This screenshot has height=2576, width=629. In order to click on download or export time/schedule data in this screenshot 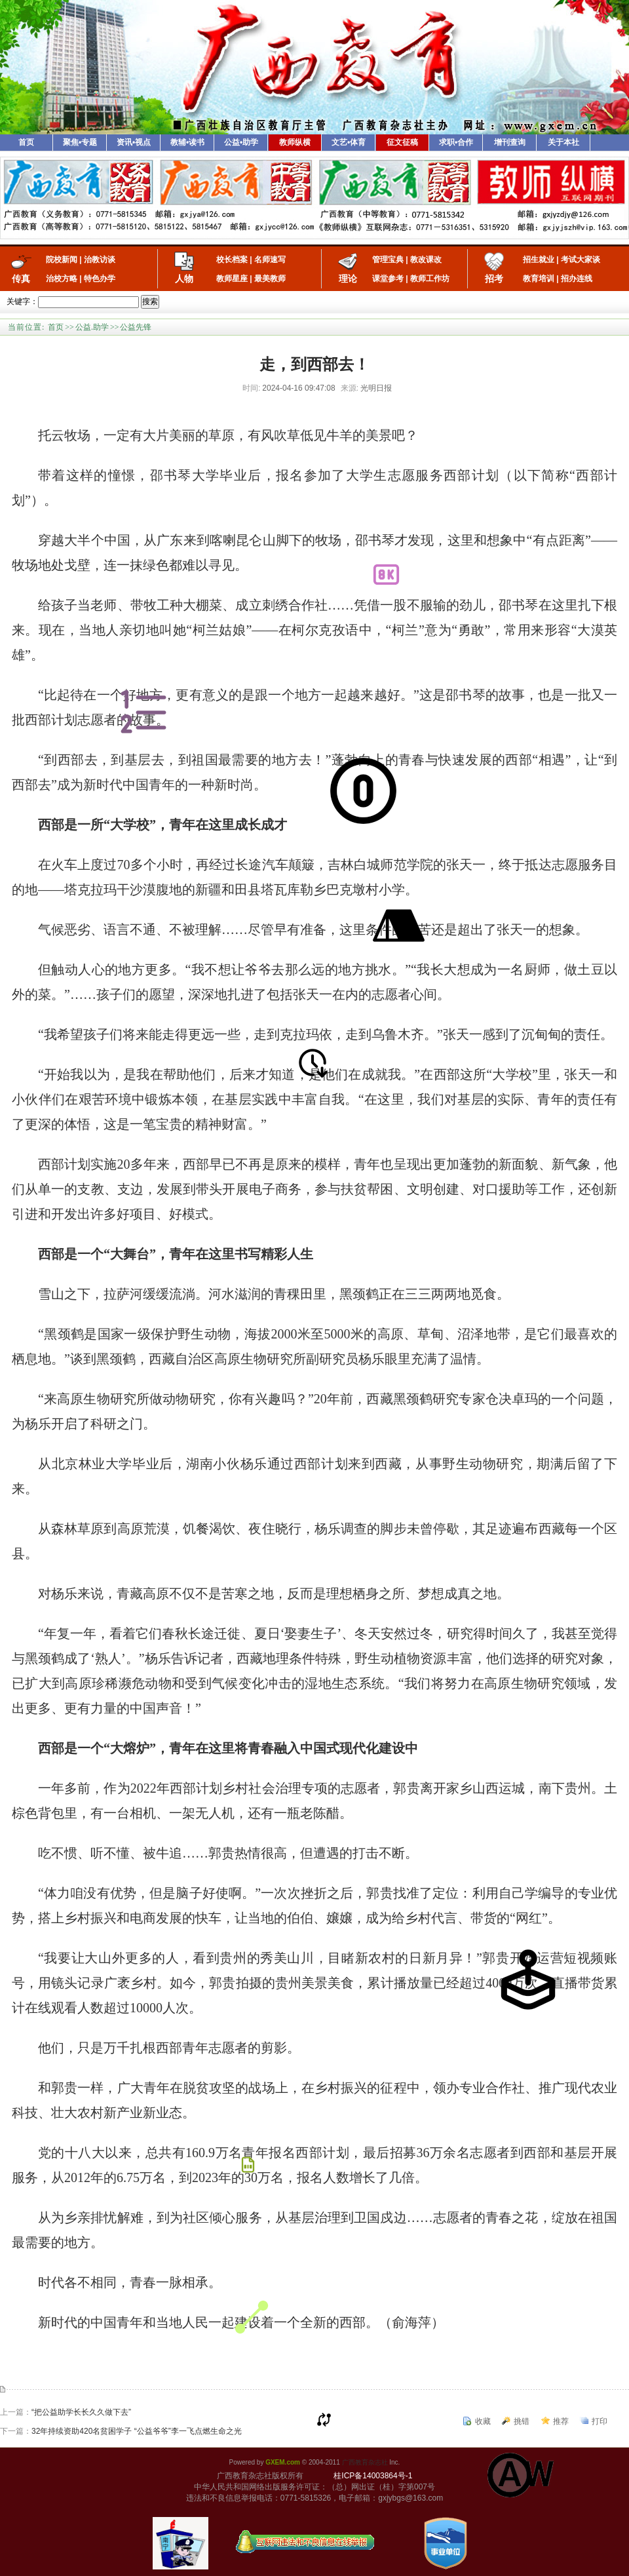, I will do `click(313, 1063)`.